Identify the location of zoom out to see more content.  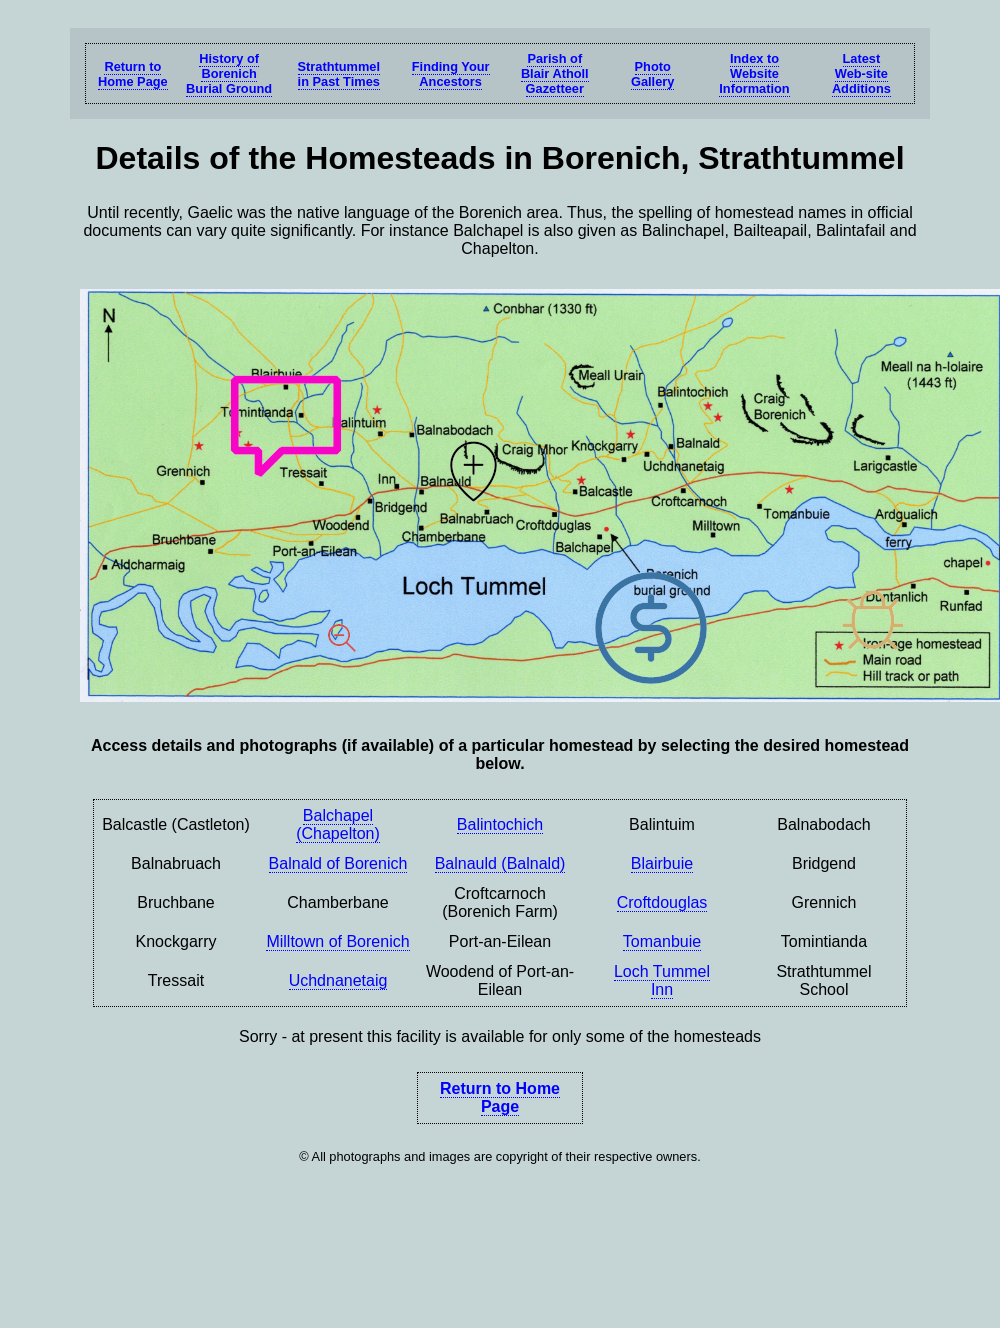
(342, 638).